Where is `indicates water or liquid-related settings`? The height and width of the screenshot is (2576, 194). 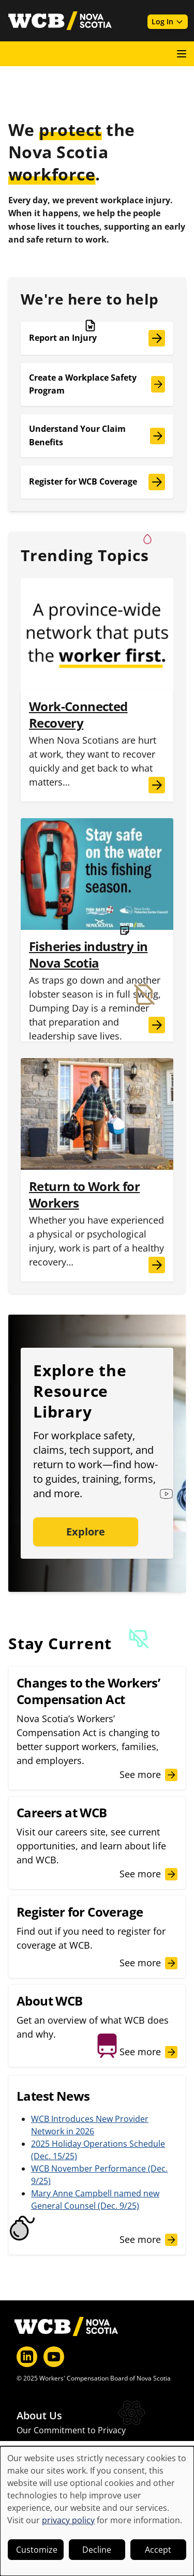
indicates water or liquid-related settings is located at coordinates (147, 539).